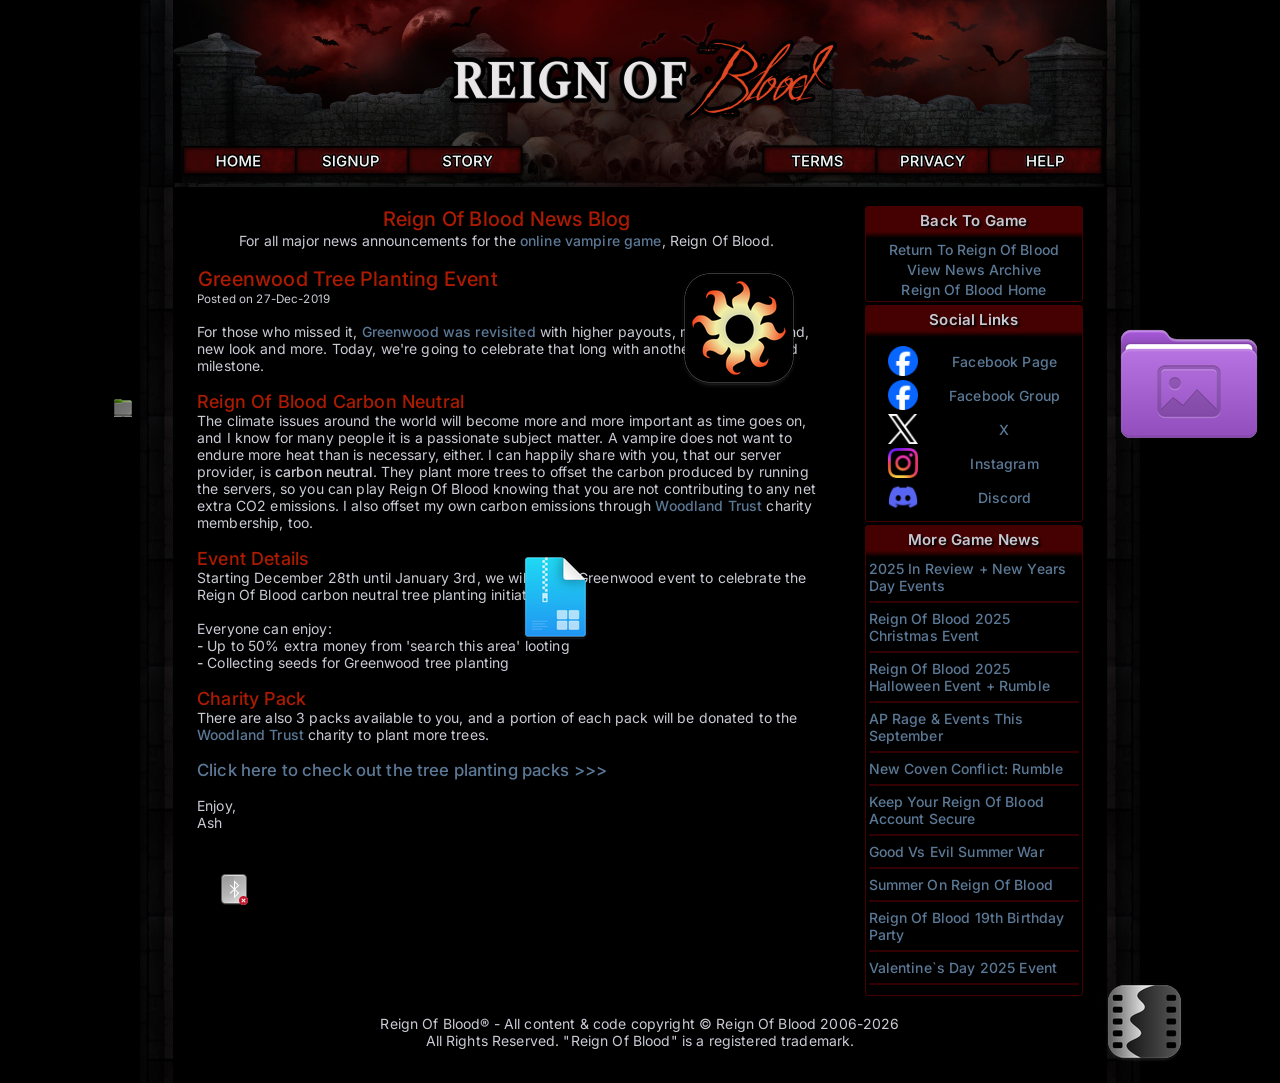 The height and width of the screenshot is (1083, 1280). Describe the element at coordinates (739, 328) in the screenshot. I see `launch Hearts of Iron 4 strategy game` at that location.